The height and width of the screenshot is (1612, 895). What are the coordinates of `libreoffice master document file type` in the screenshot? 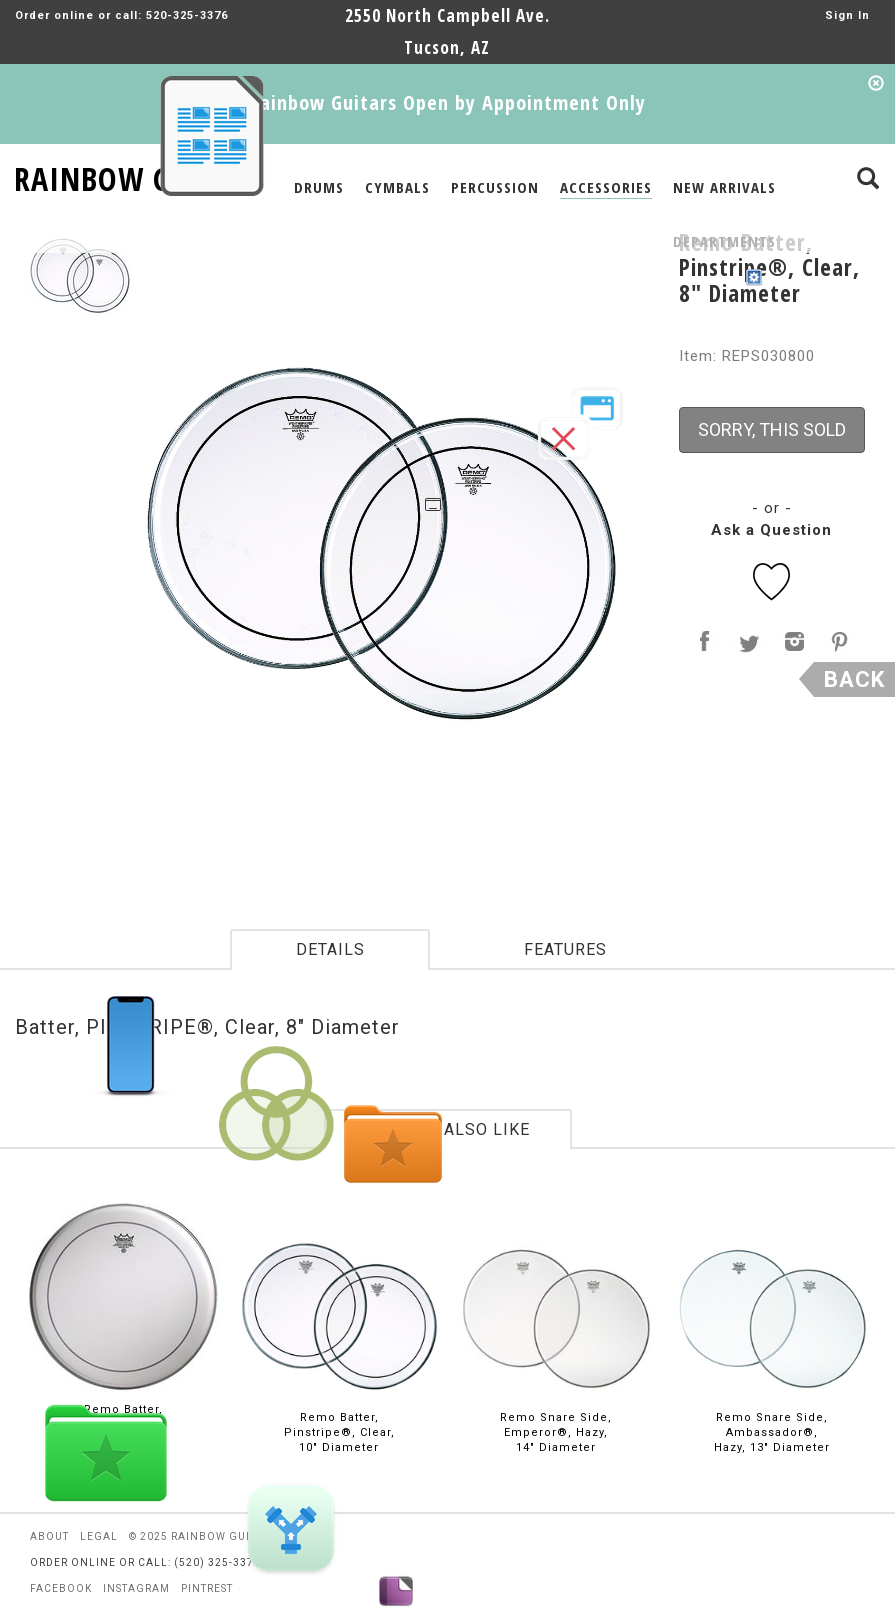 It's located at (212, 136).